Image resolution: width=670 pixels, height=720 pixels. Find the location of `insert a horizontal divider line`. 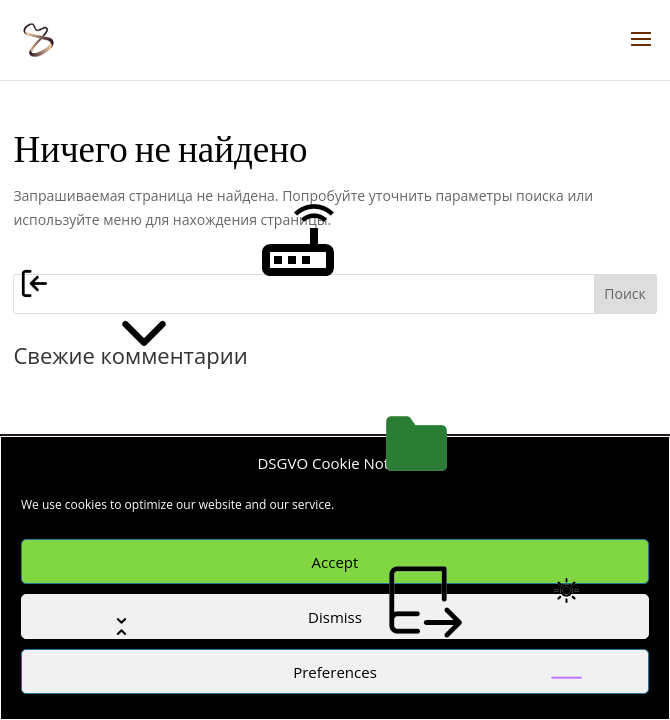

insert a horizontal divider line is located at coordinates (566, 676).